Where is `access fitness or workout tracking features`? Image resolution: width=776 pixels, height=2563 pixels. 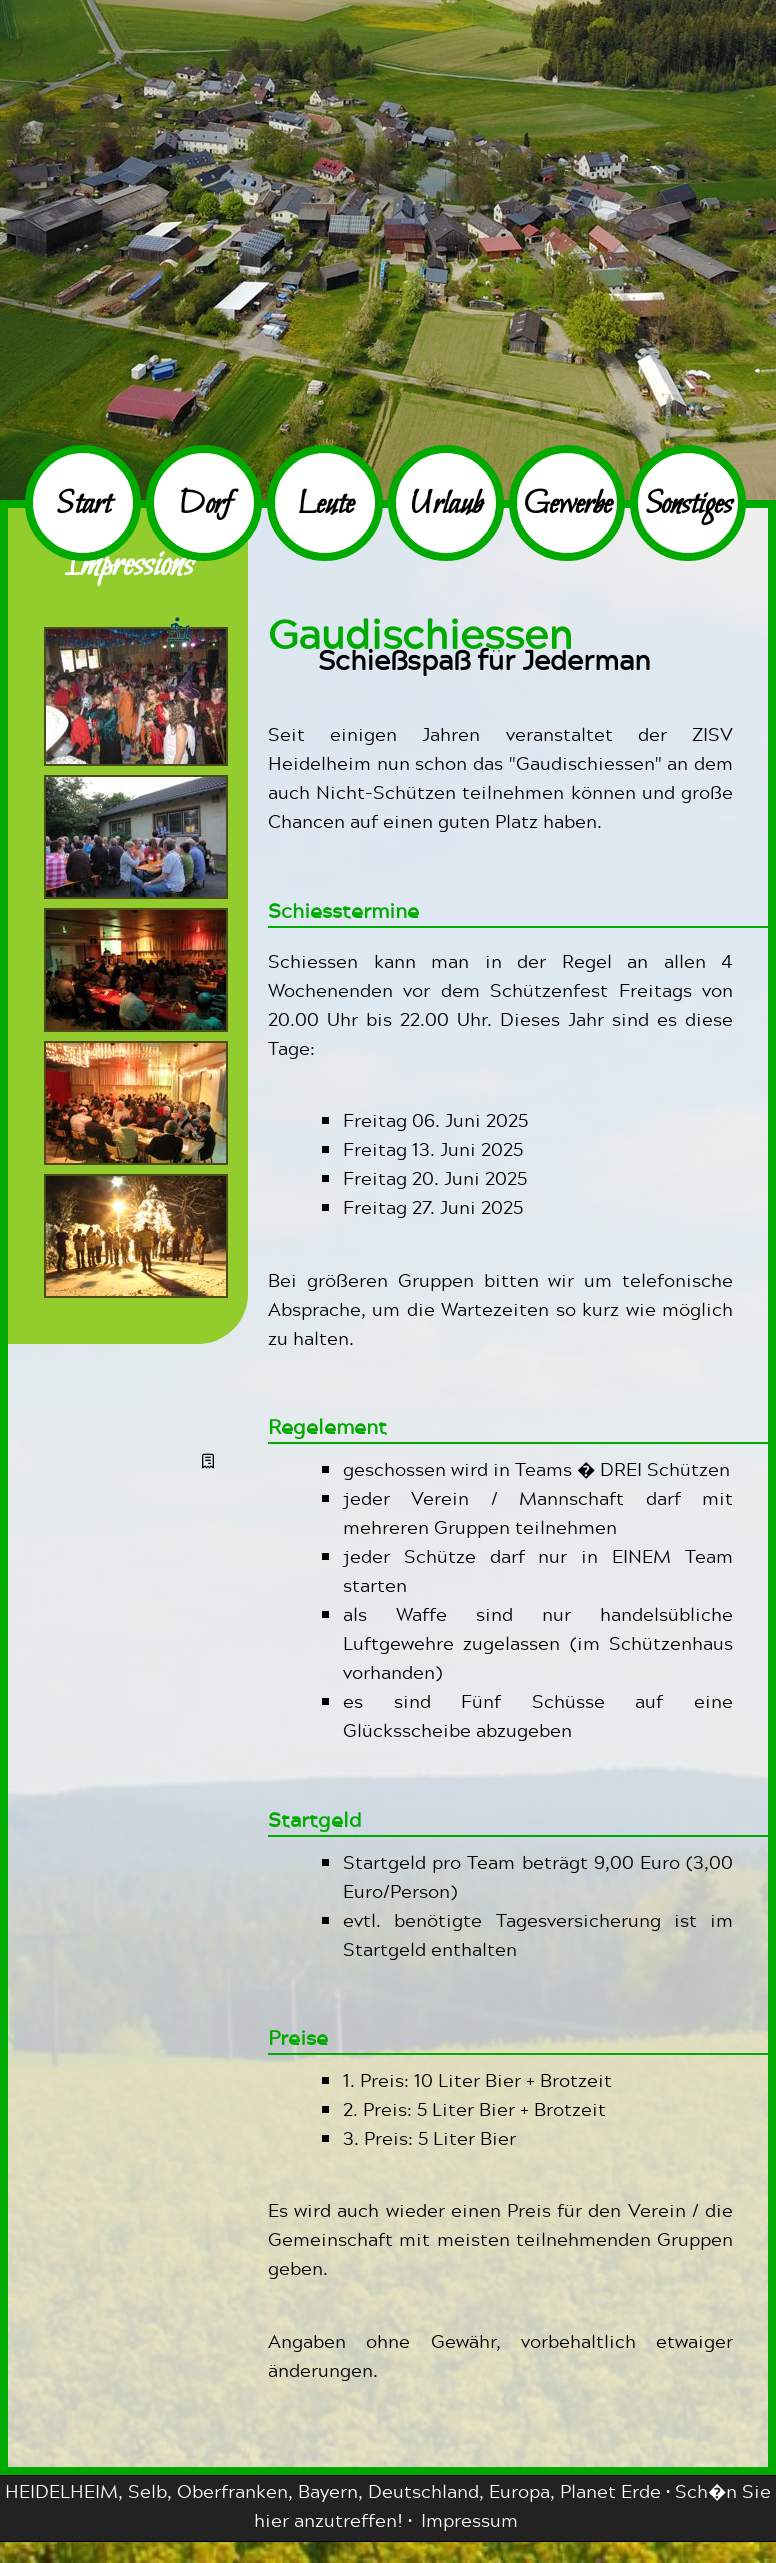
access fitness or workout tracking features is located at coordinates (178, 629).